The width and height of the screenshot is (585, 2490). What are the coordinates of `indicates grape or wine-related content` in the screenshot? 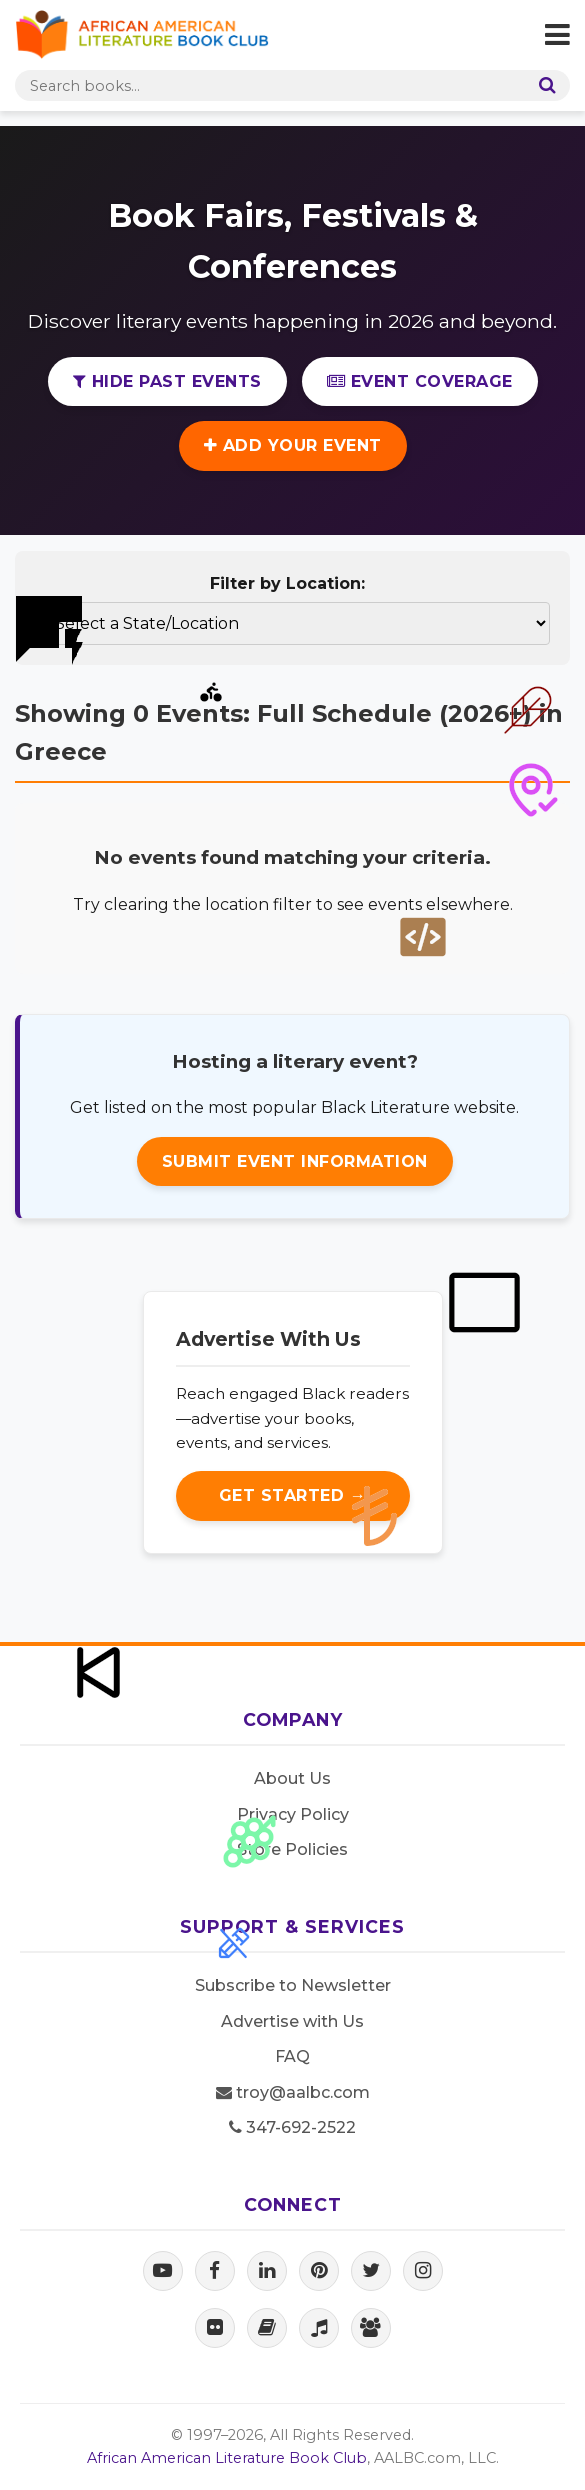 It's located at (249, 1841).